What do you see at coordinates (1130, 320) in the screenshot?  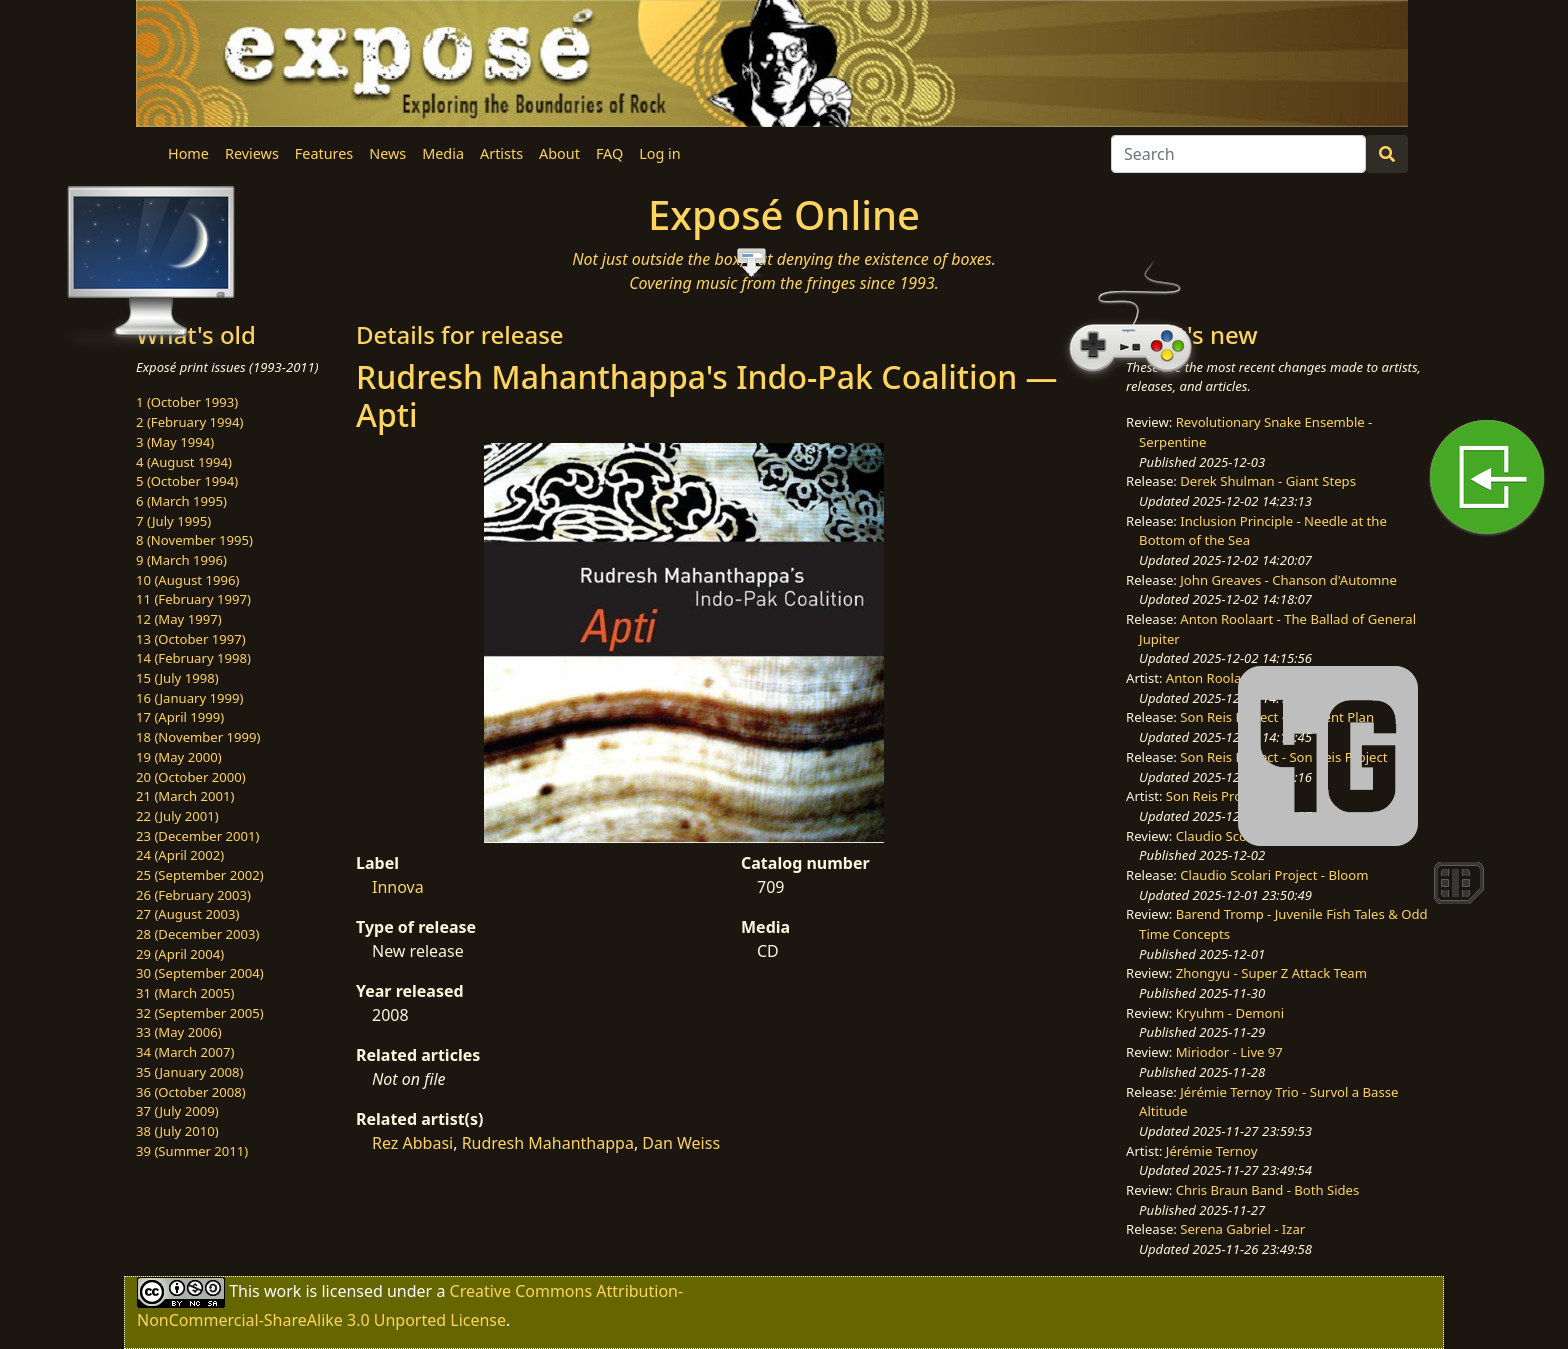 I see `configure gaming controller settings` at bounding box center [1130, 320].